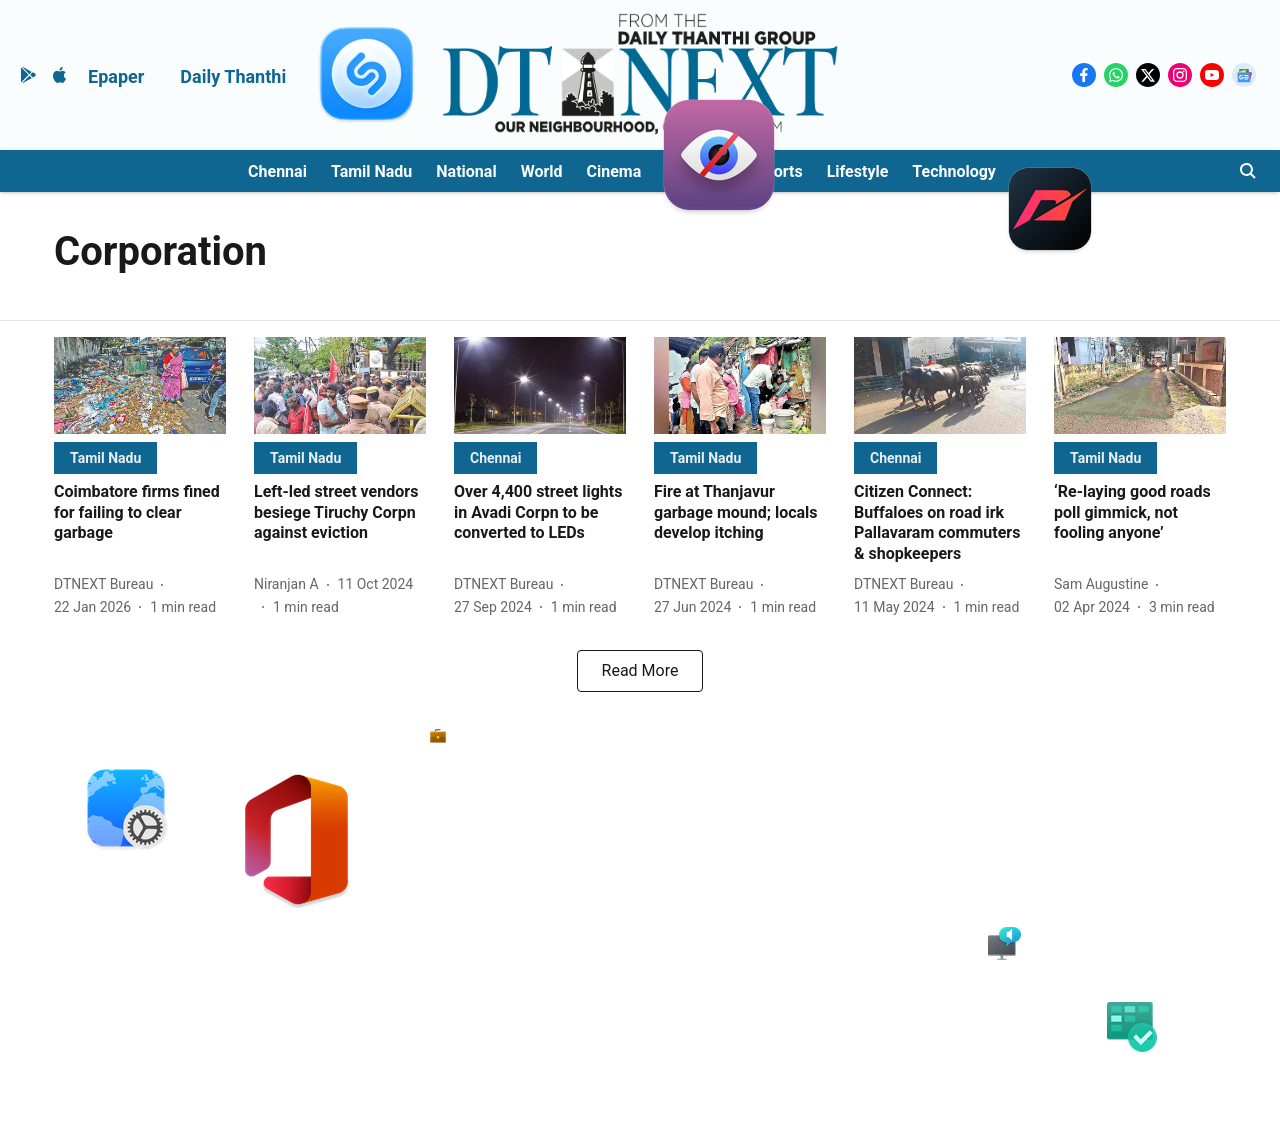  What do you see at coordinates (376, 359) in the screenshot?
I see `open a disc image file` at bounding box center [376, 359].